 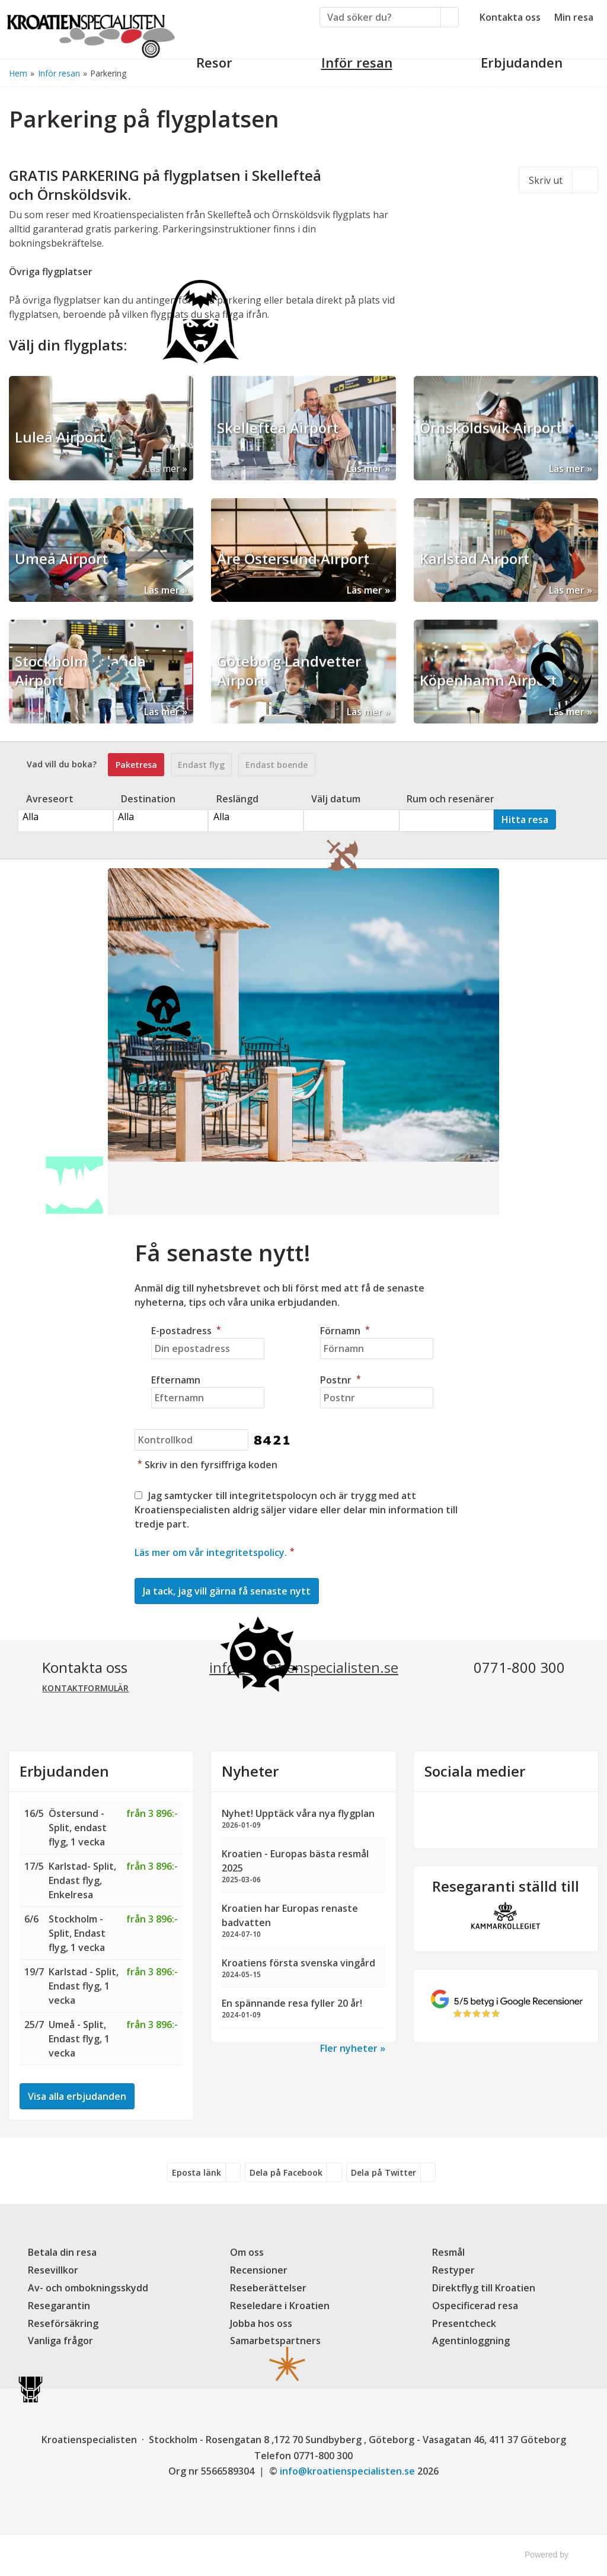 I want to click on activate laser or beam attack, so click(x=287, y=2364).